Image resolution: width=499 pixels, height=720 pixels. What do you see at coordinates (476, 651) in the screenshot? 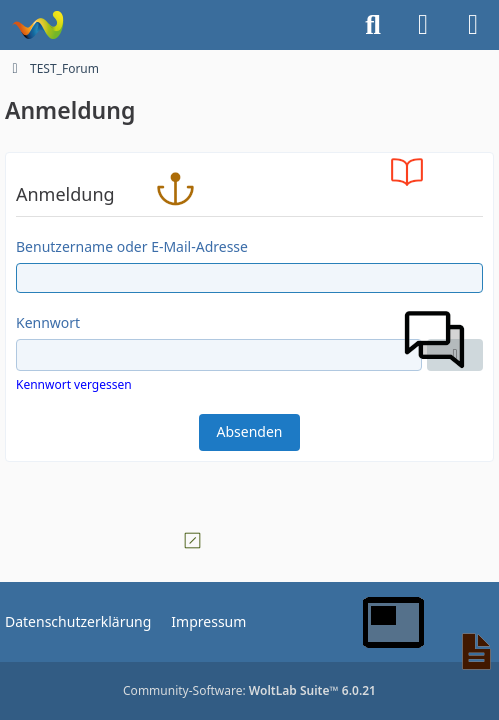
I see `view document details` at bounding box center [476, 651].